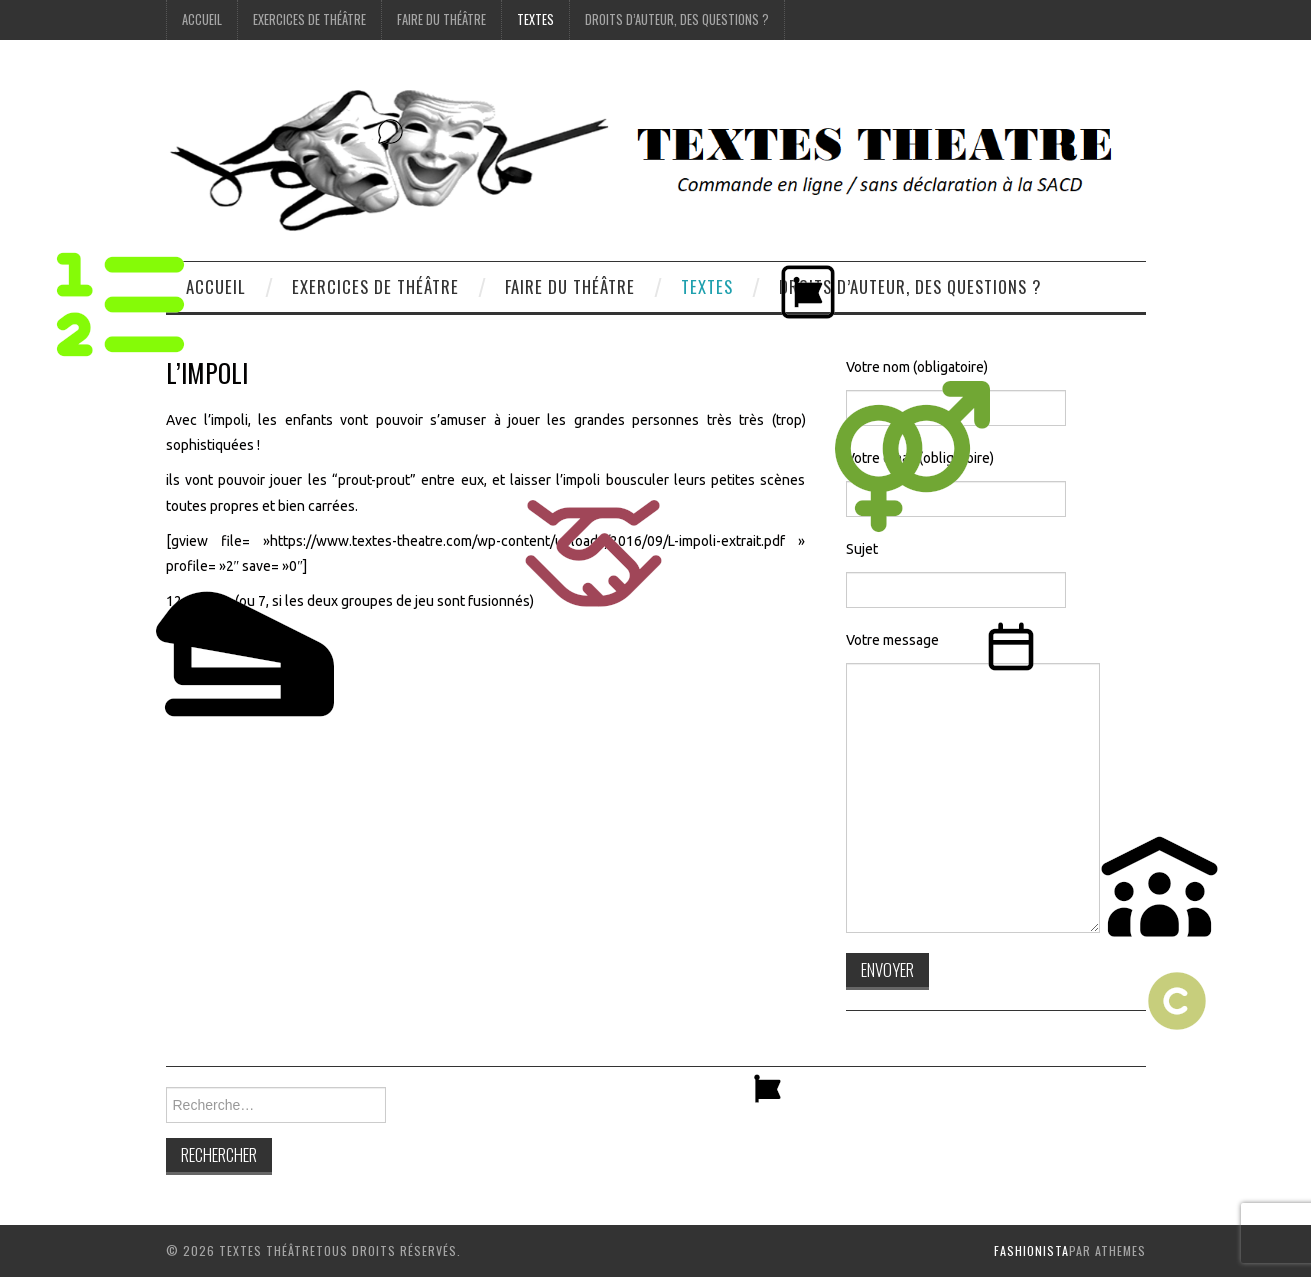  I want to click on indicates copyrighted content, so click(1177, 1001).